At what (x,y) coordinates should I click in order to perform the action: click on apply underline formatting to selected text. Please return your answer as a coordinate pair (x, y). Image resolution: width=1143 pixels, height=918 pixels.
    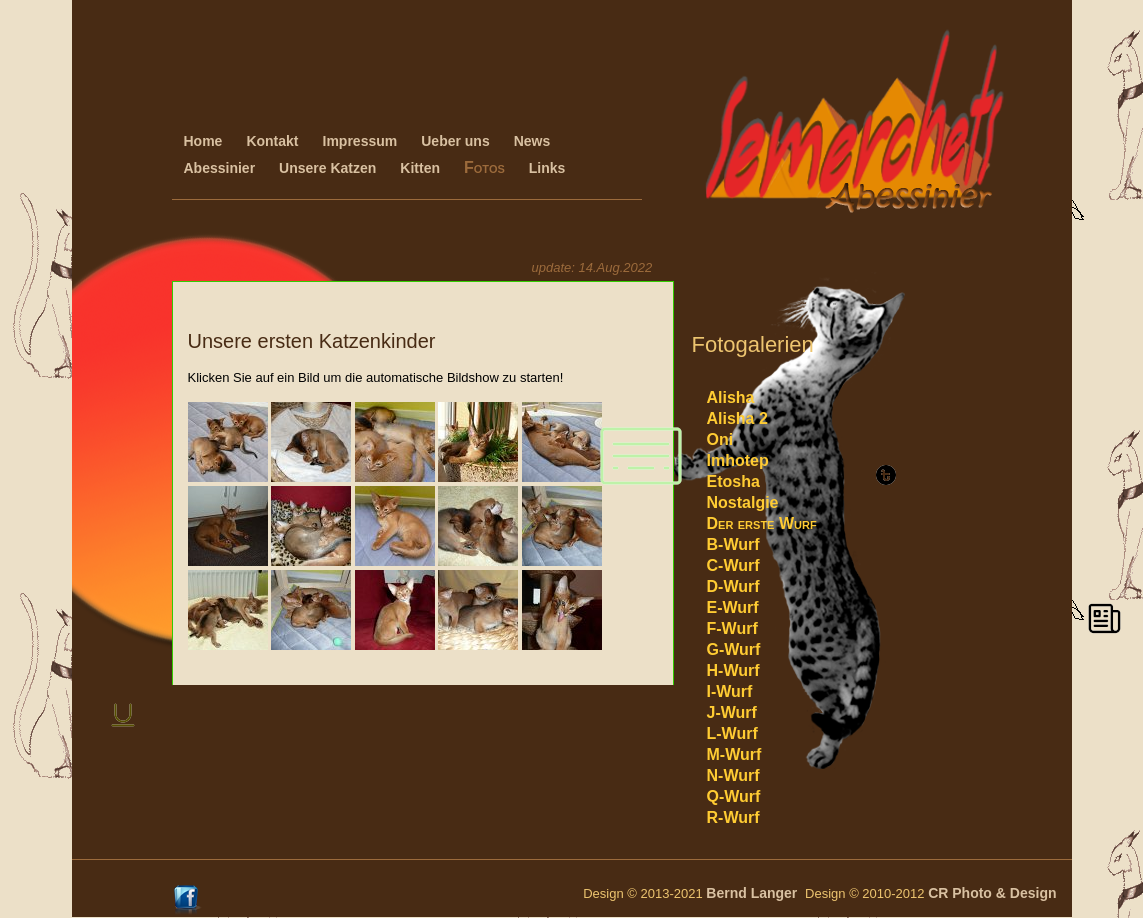
    Looking at the image, I should click on (123, 715).